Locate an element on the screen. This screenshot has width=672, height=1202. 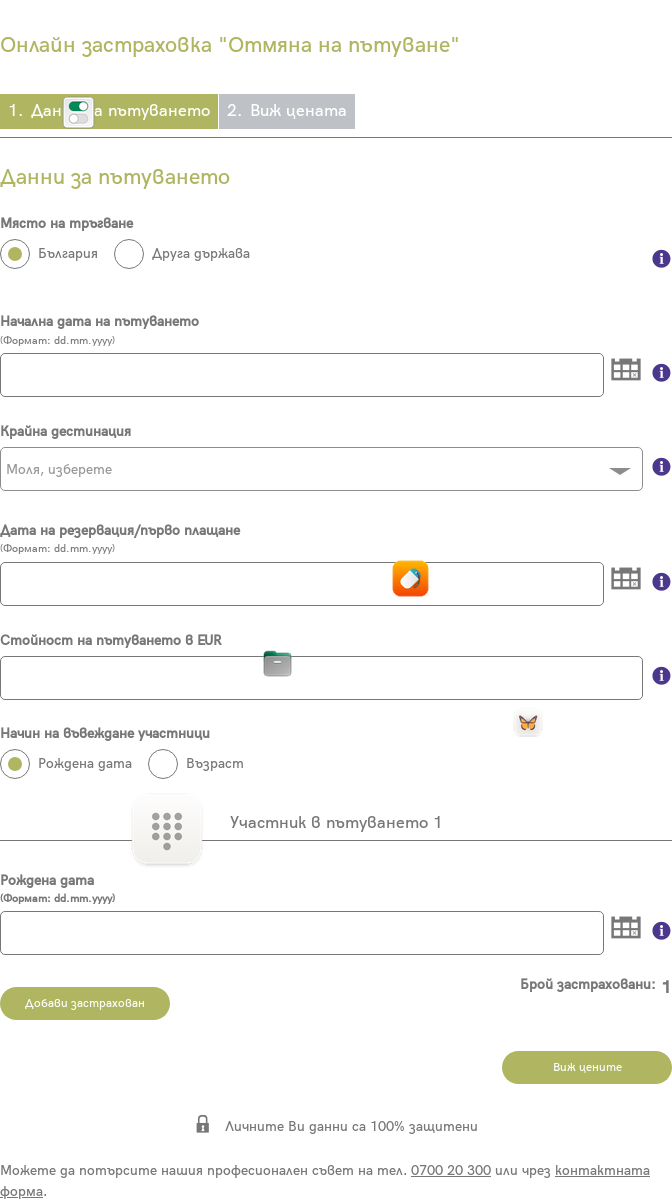
open the file manager application is located at coordinates (277, 663).